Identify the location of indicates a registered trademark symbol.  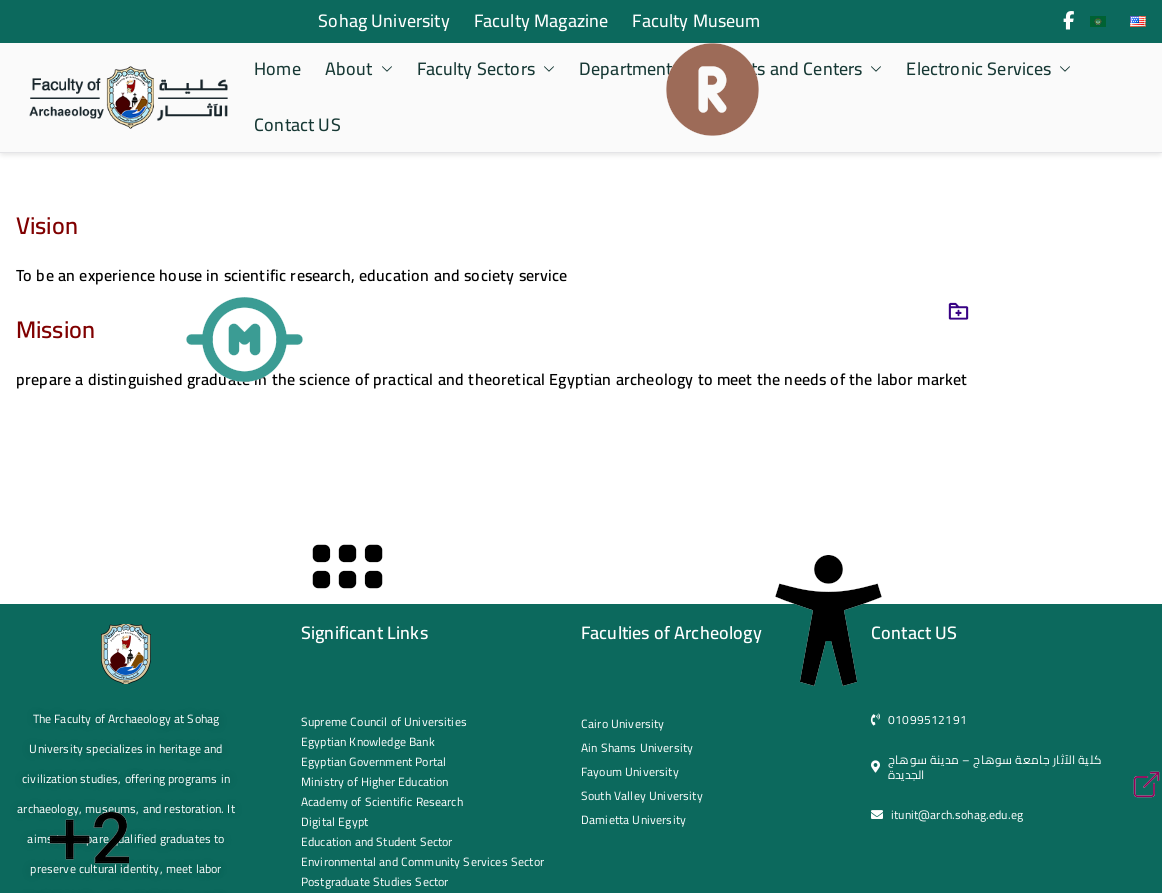
(712, 89).